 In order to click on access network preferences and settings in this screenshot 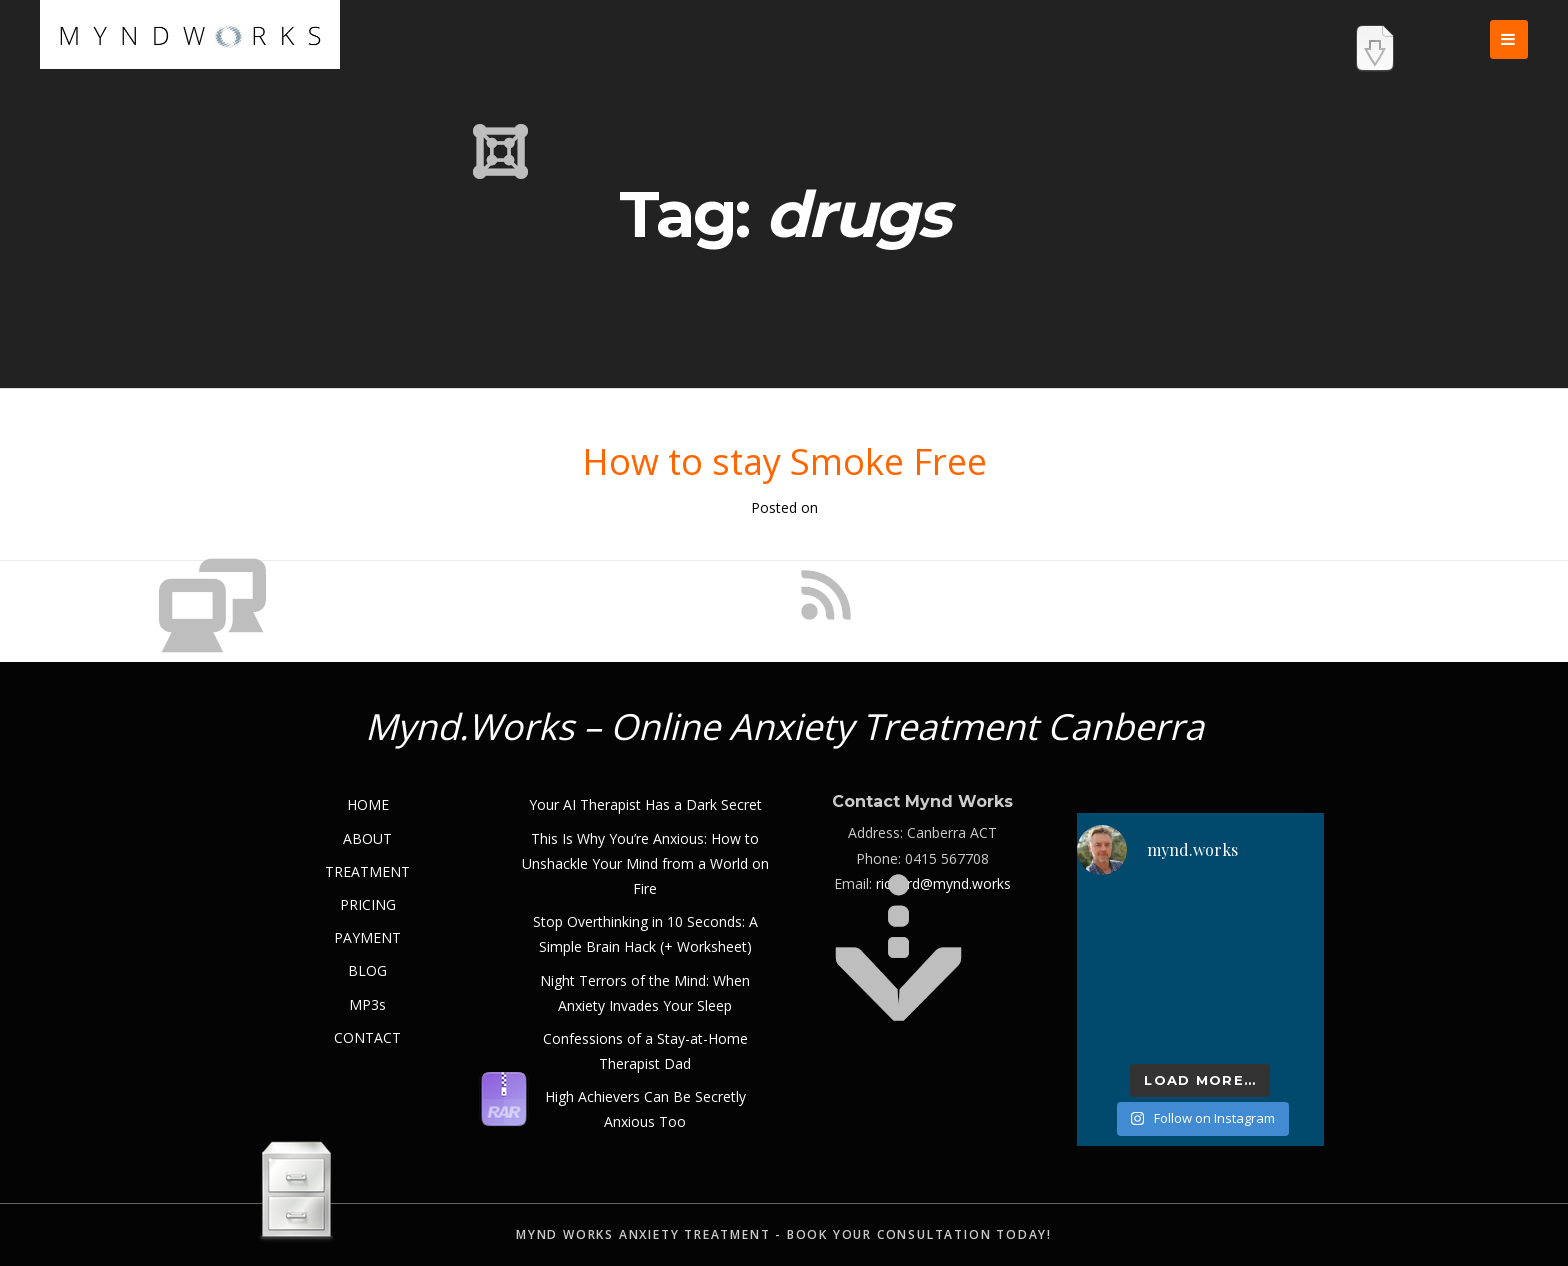, I will do `click(212, 605)`.